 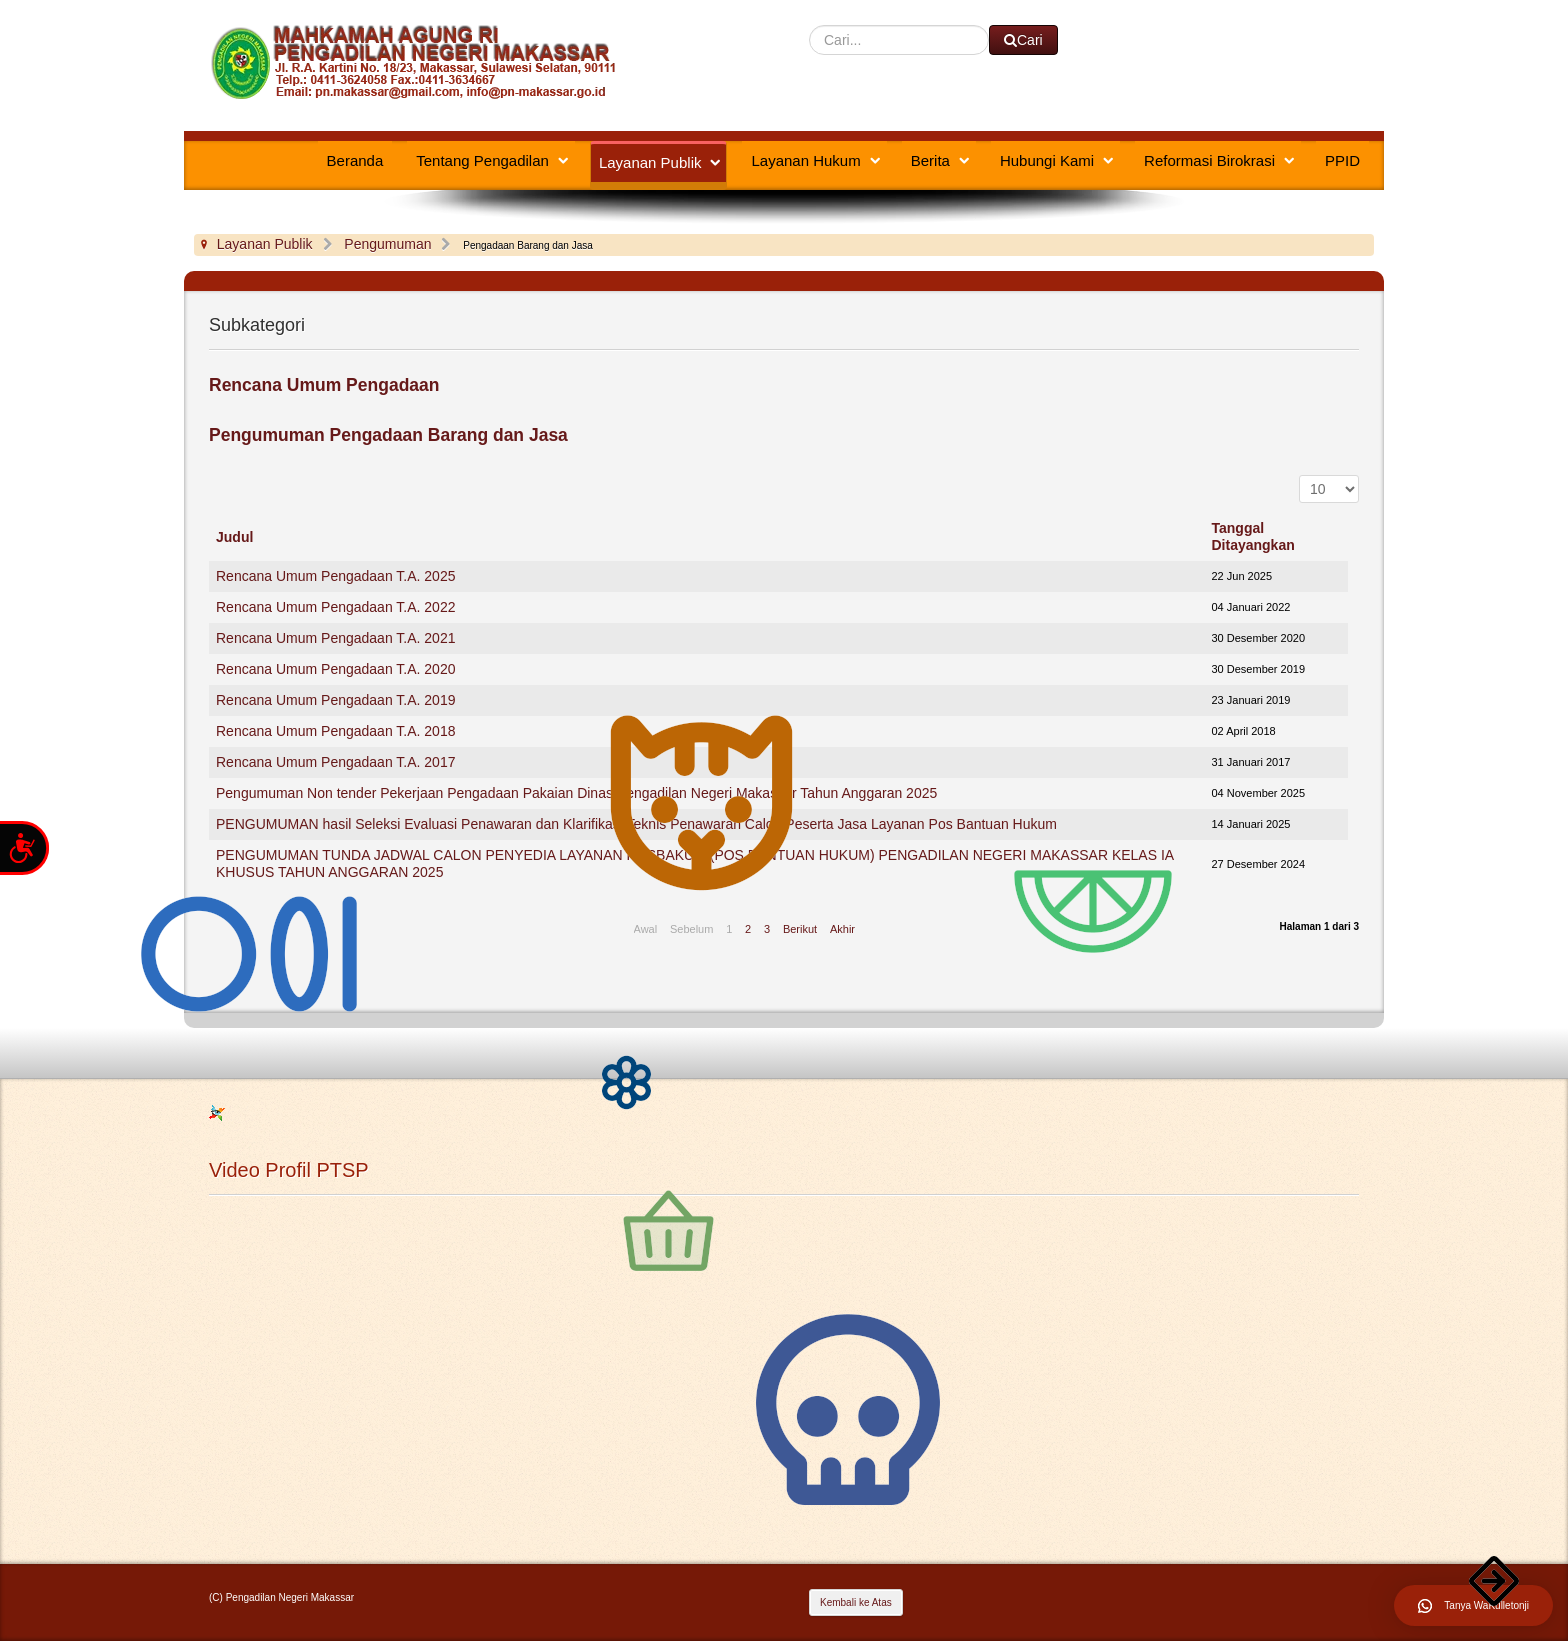 I want to click on link to medium profile or article, so click(x=249, y=954).